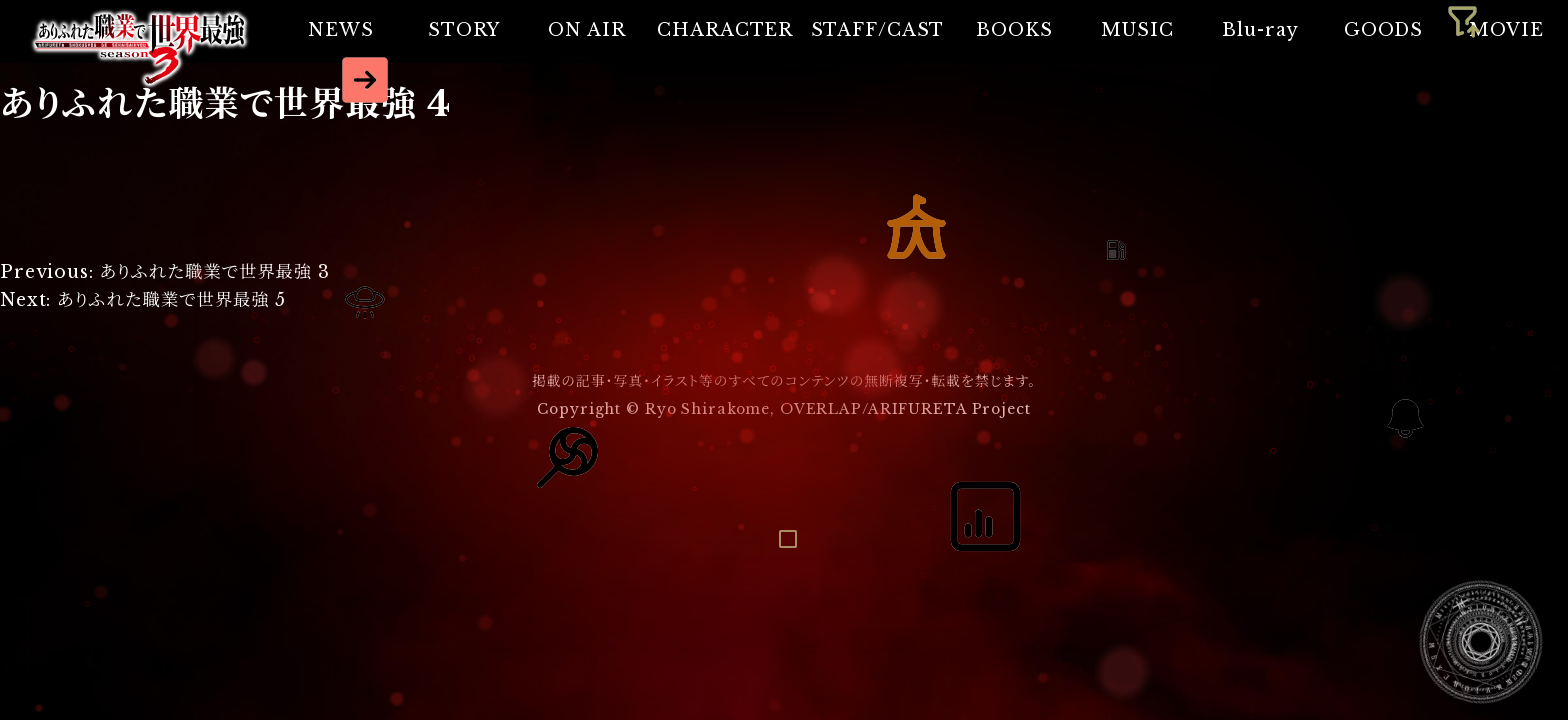  I want to click on access sci-fi or space-themed content, so click(365, 302).